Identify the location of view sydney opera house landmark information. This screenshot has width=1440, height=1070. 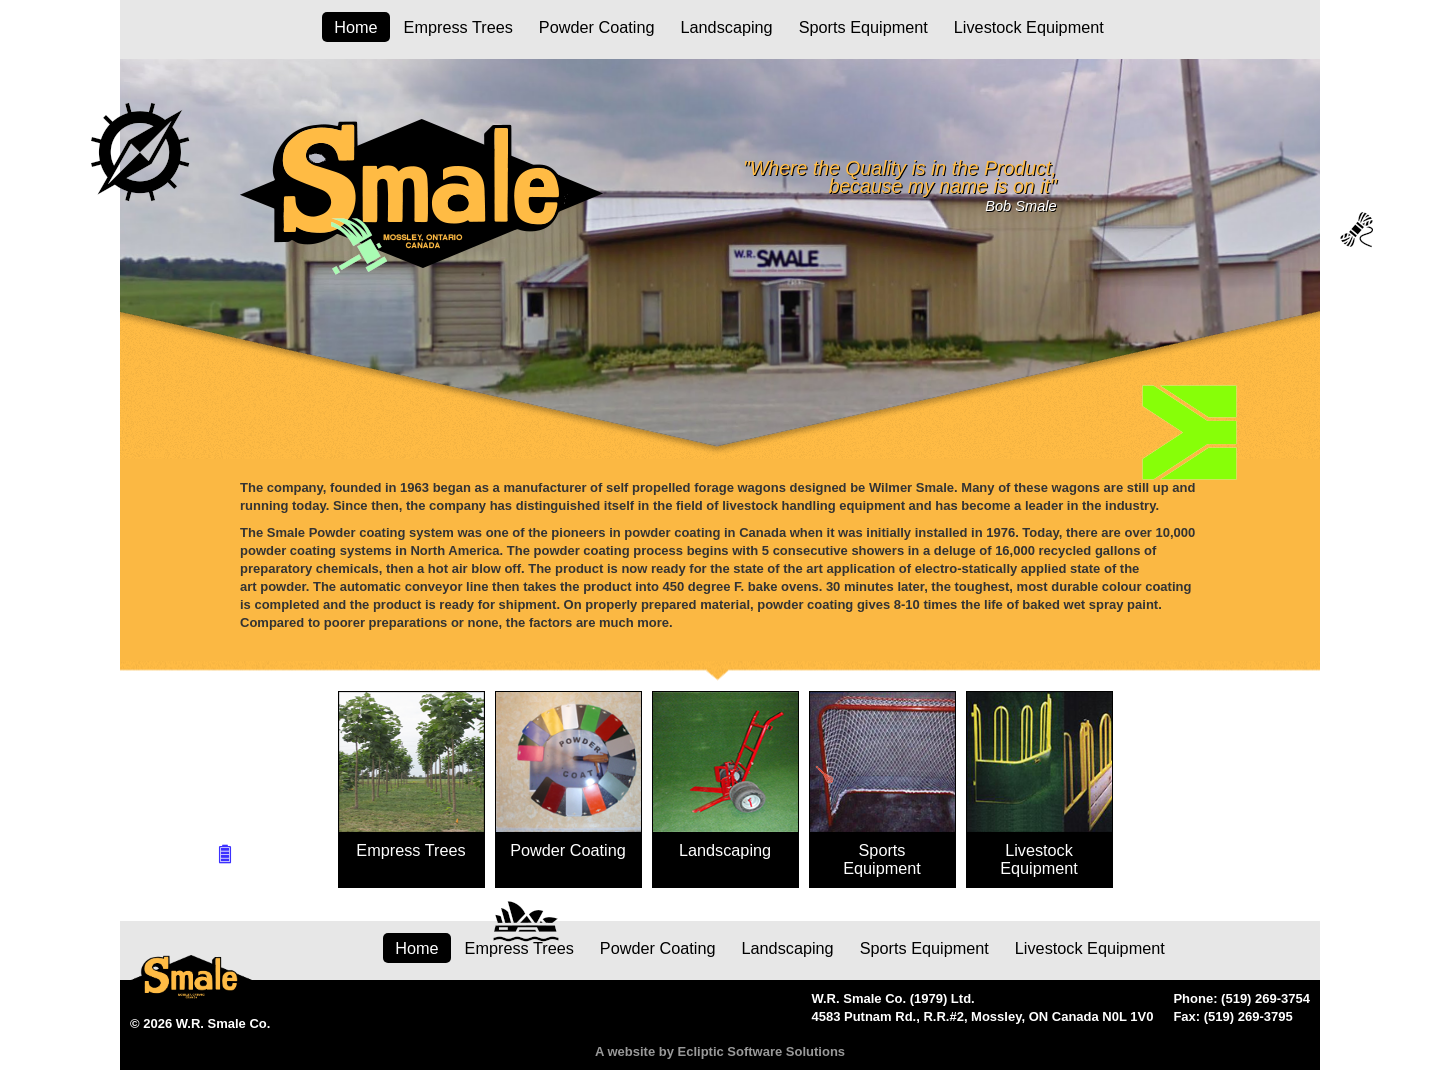
(526, 916).